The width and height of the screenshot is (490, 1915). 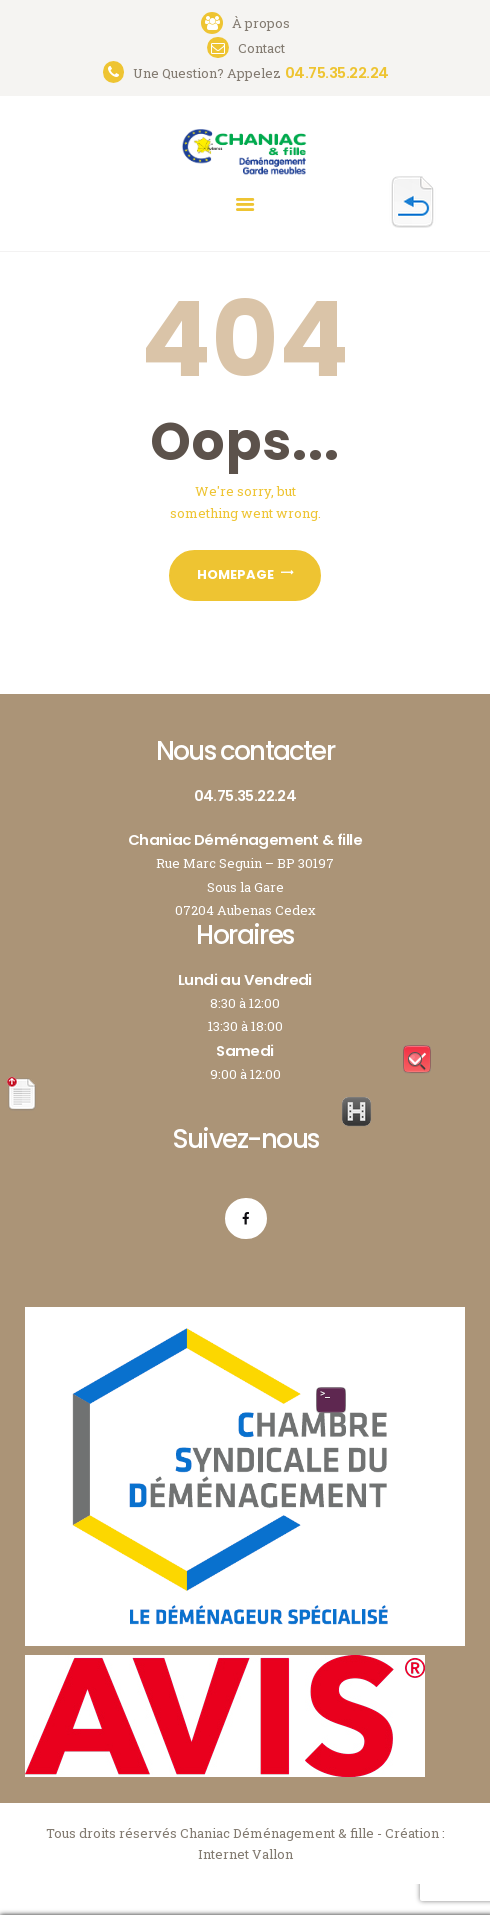 I want to click on open dconf editor settings application, so click(x=417, y=1059).